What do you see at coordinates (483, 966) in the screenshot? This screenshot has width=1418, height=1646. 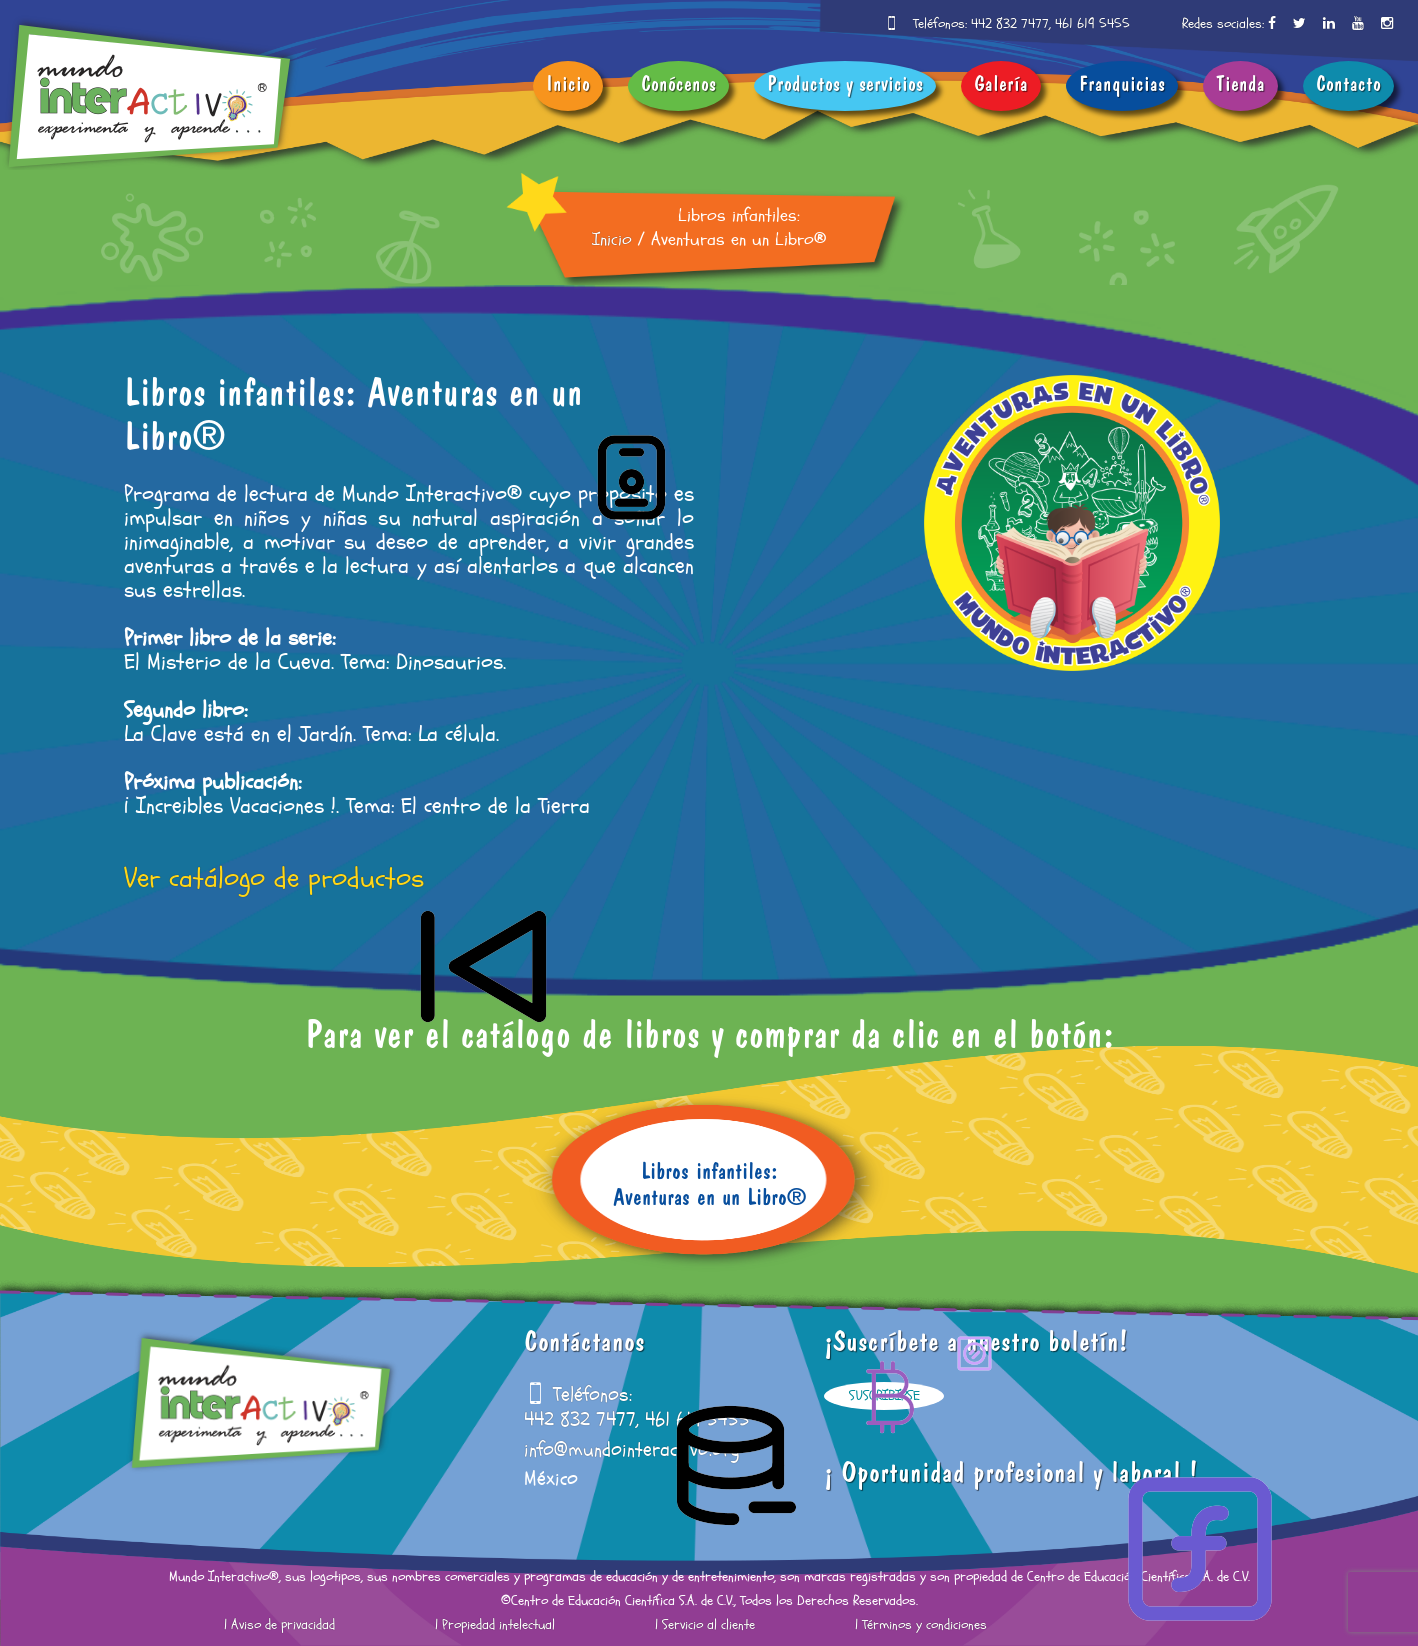 I see `skip to previous track` at bounding box center [483, 966].